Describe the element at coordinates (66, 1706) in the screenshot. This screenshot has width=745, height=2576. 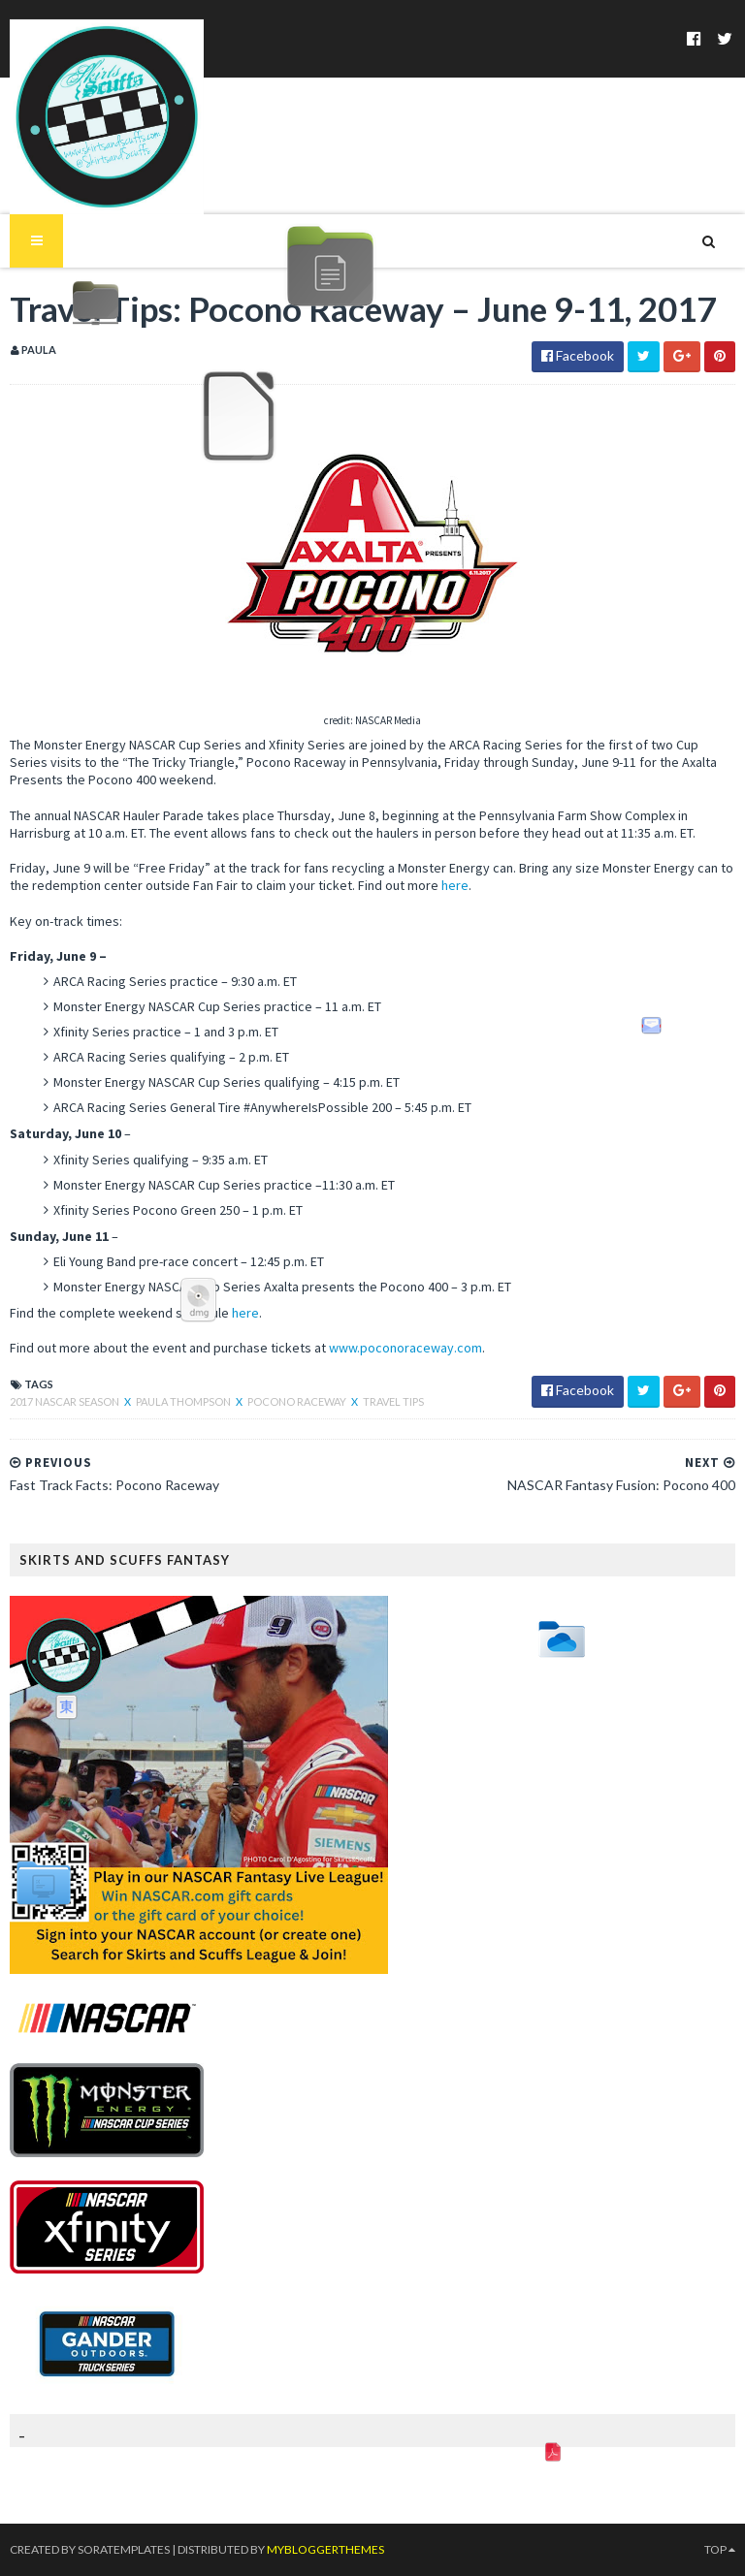
I see `launch gnome mahjongg tile matching game` at that location.